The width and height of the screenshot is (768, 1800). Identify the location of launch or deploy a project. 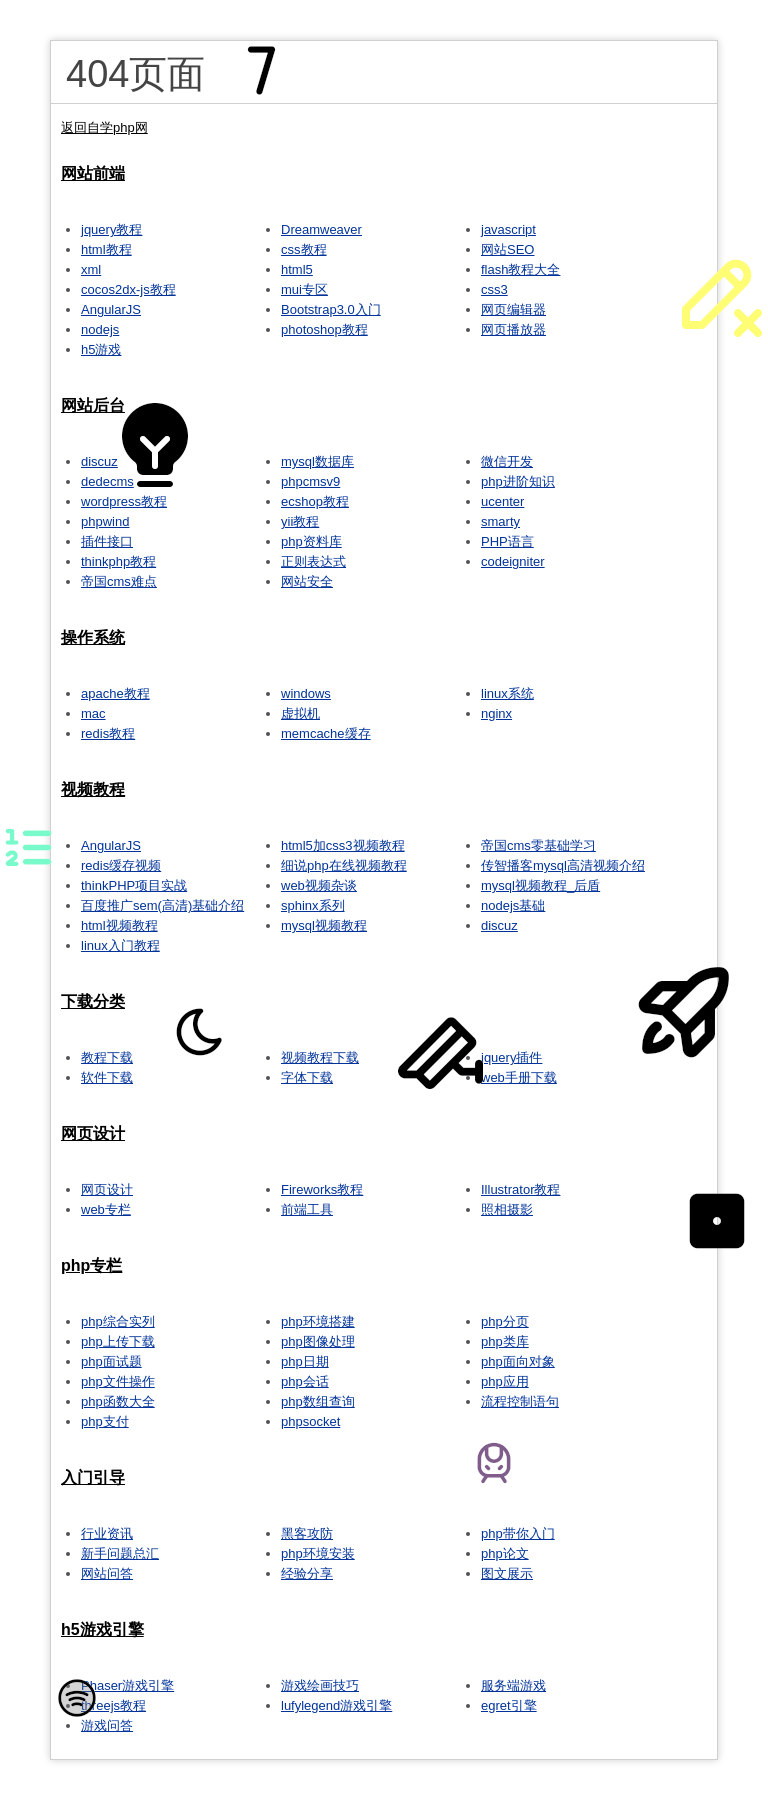
(685, 1010).